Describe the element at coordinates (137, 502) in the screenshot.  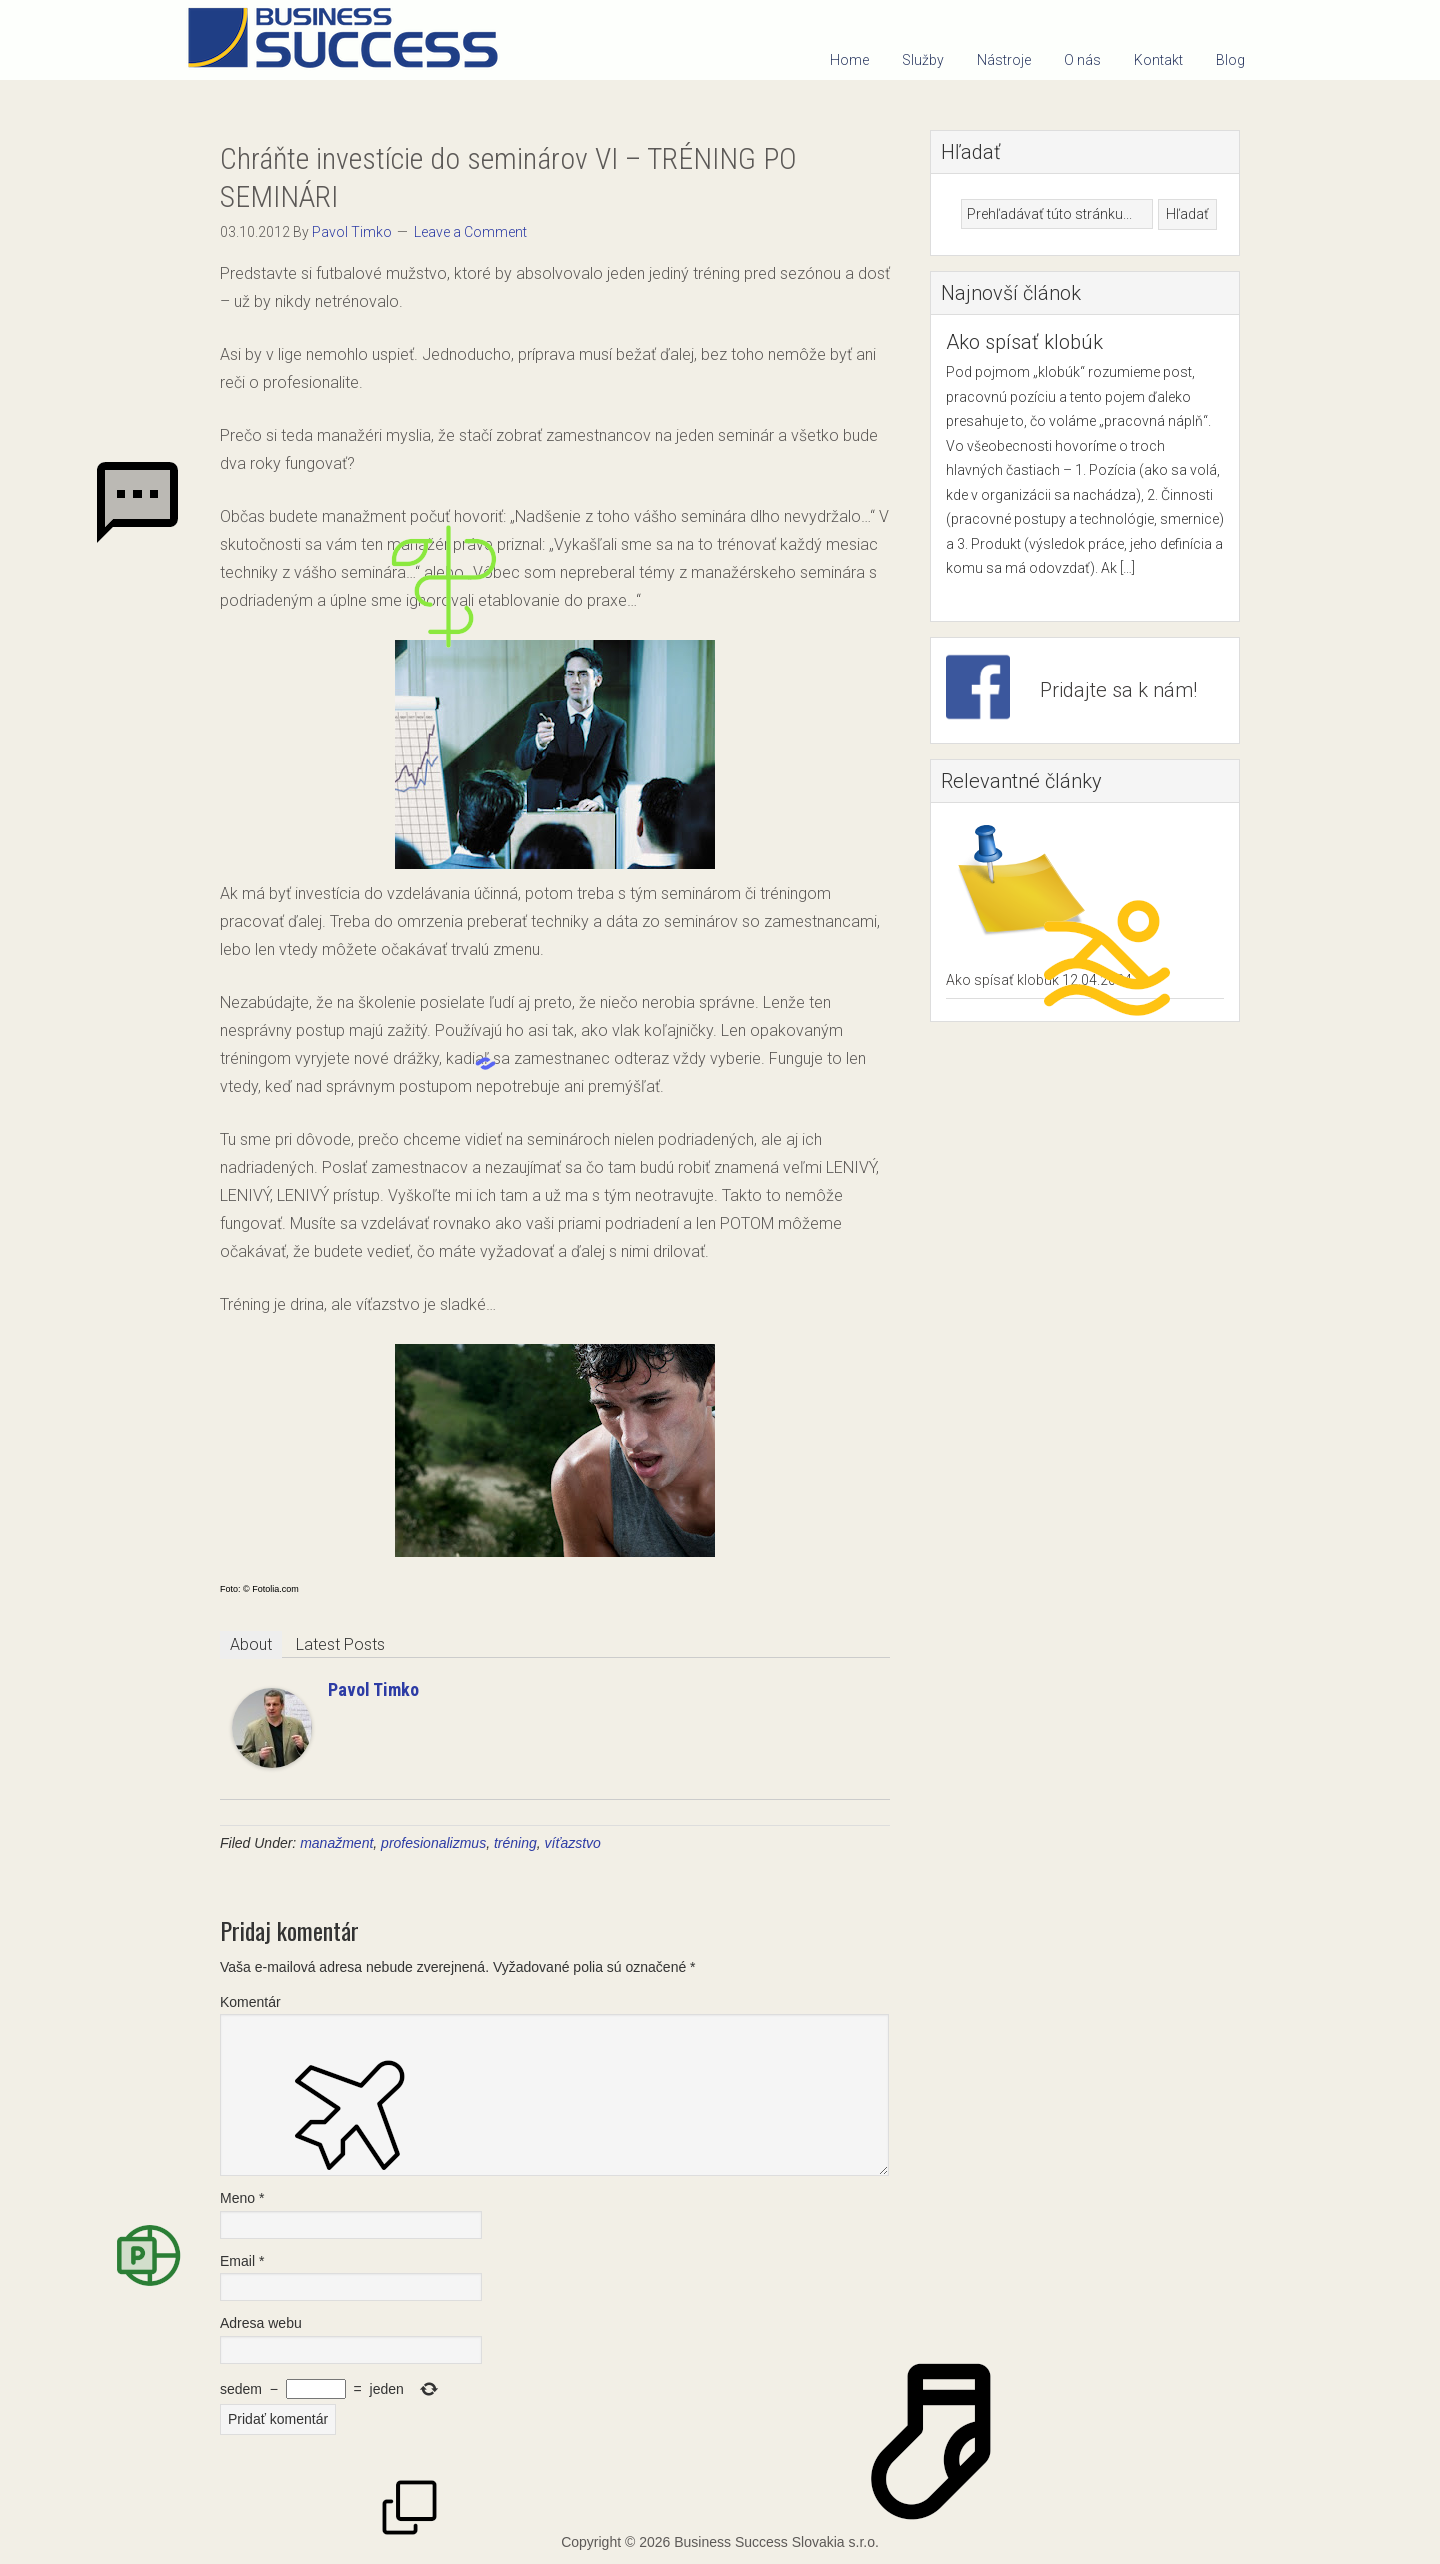
I see `open text messaging app` at that location.